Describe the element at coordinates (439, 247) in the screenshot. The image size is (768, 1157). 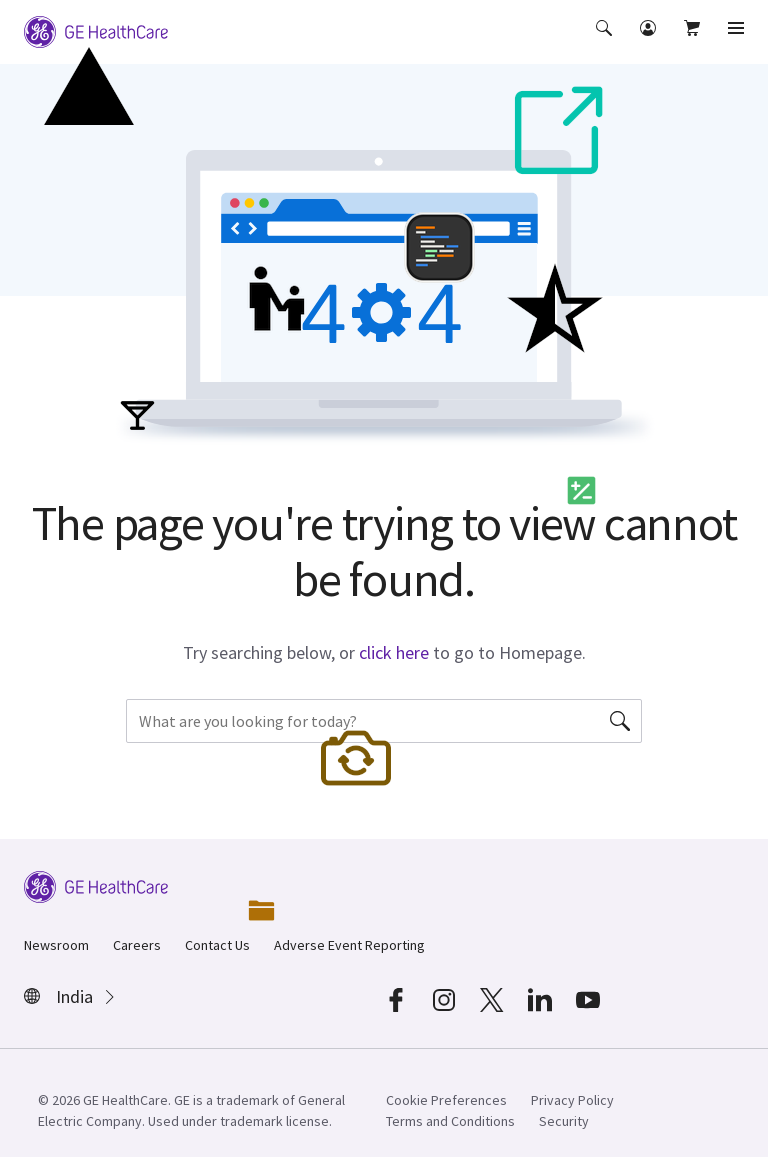
I see `open software development tools` at that location.